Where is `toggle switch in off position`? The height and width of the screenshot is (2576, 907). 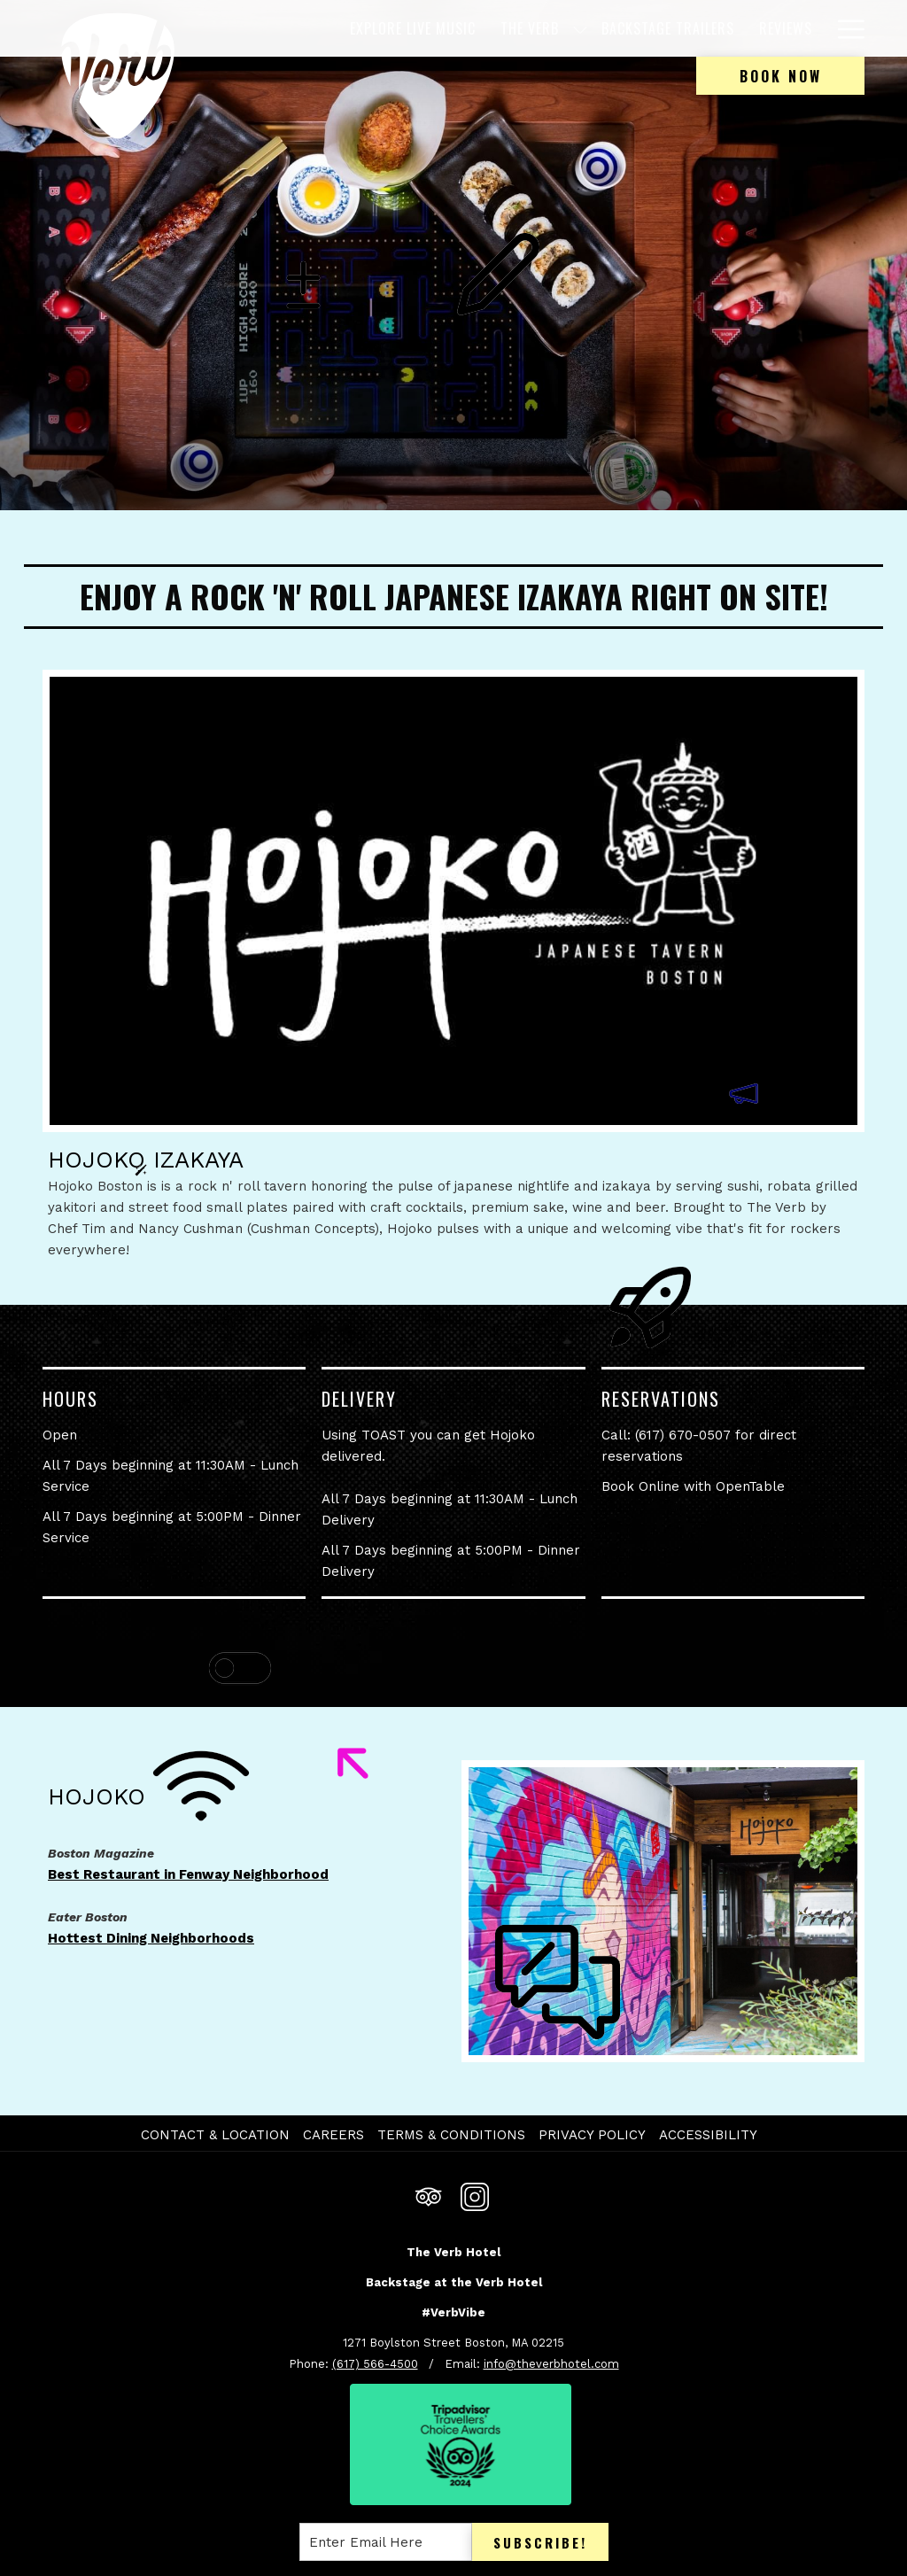
toggle switch in off position is located at coordinates (240, 1668).